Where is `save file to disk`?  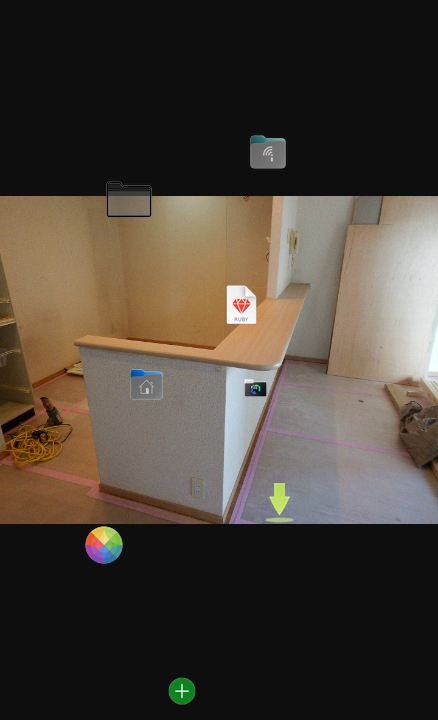 save file to disk is located at coordinates (279, 500).